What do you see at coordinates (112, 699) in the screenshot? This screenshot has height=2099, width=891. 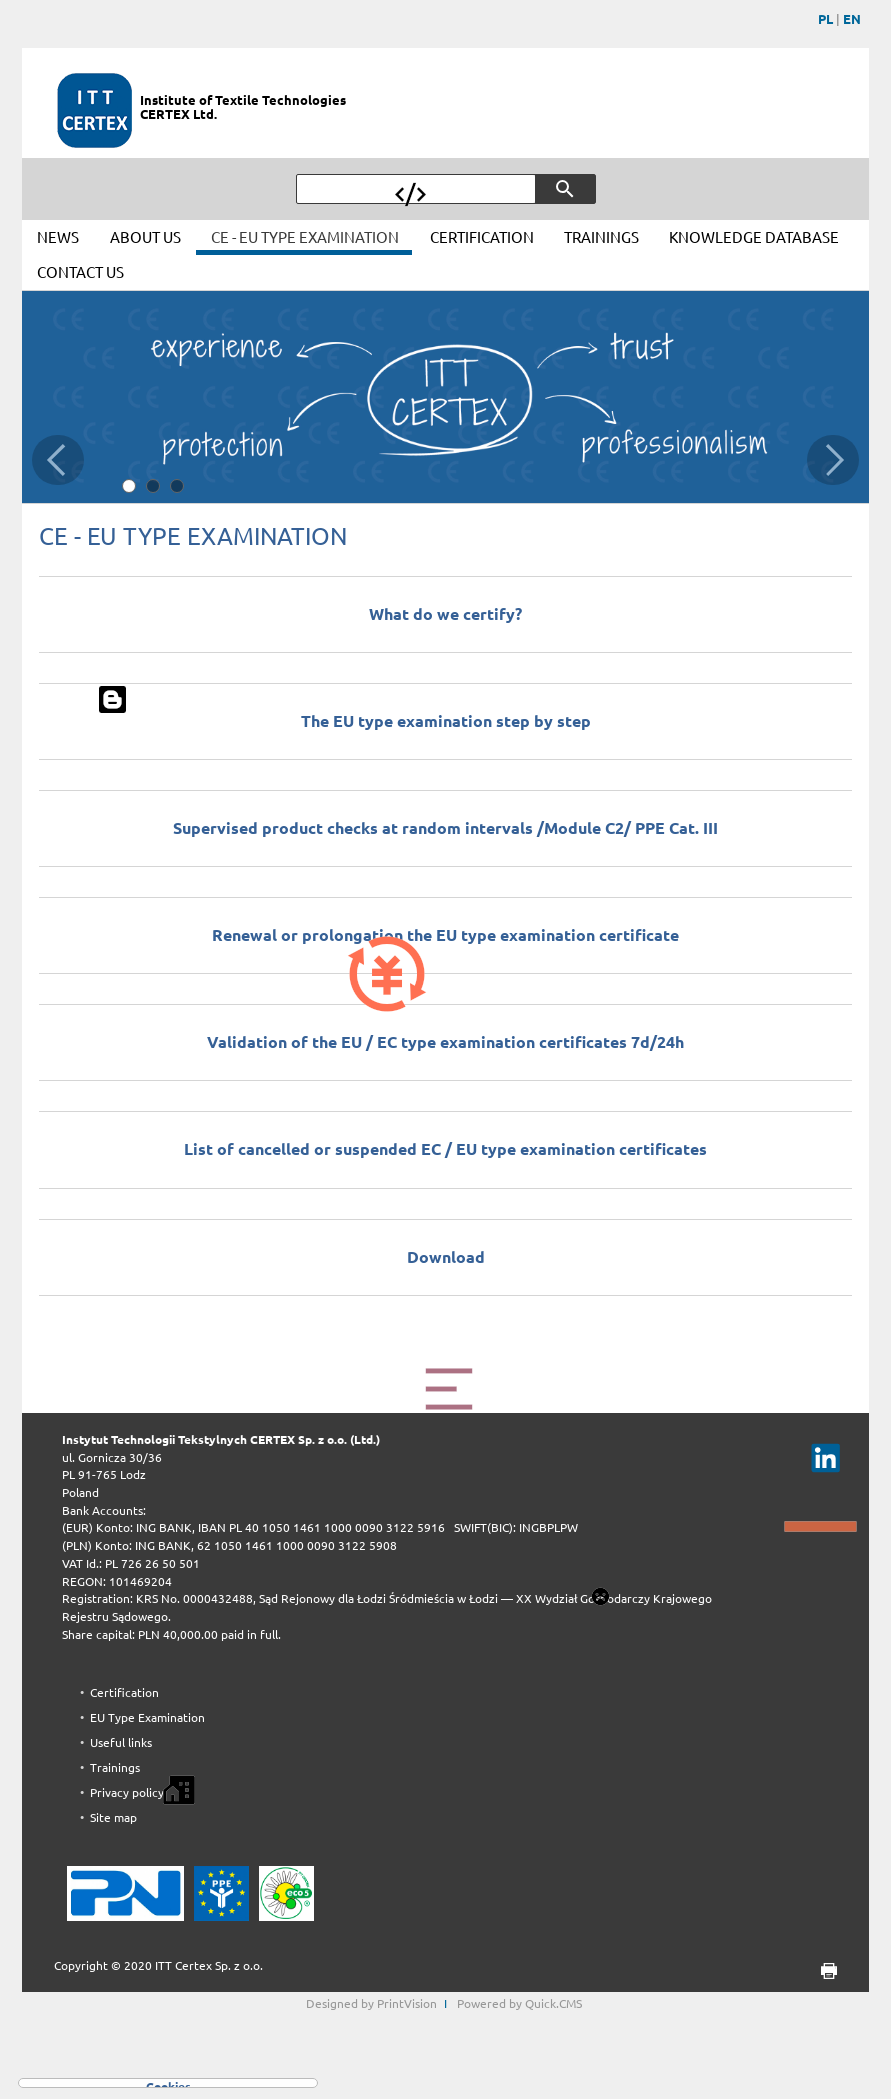 I see `open Blogger app` at bounding box center [112, 699].